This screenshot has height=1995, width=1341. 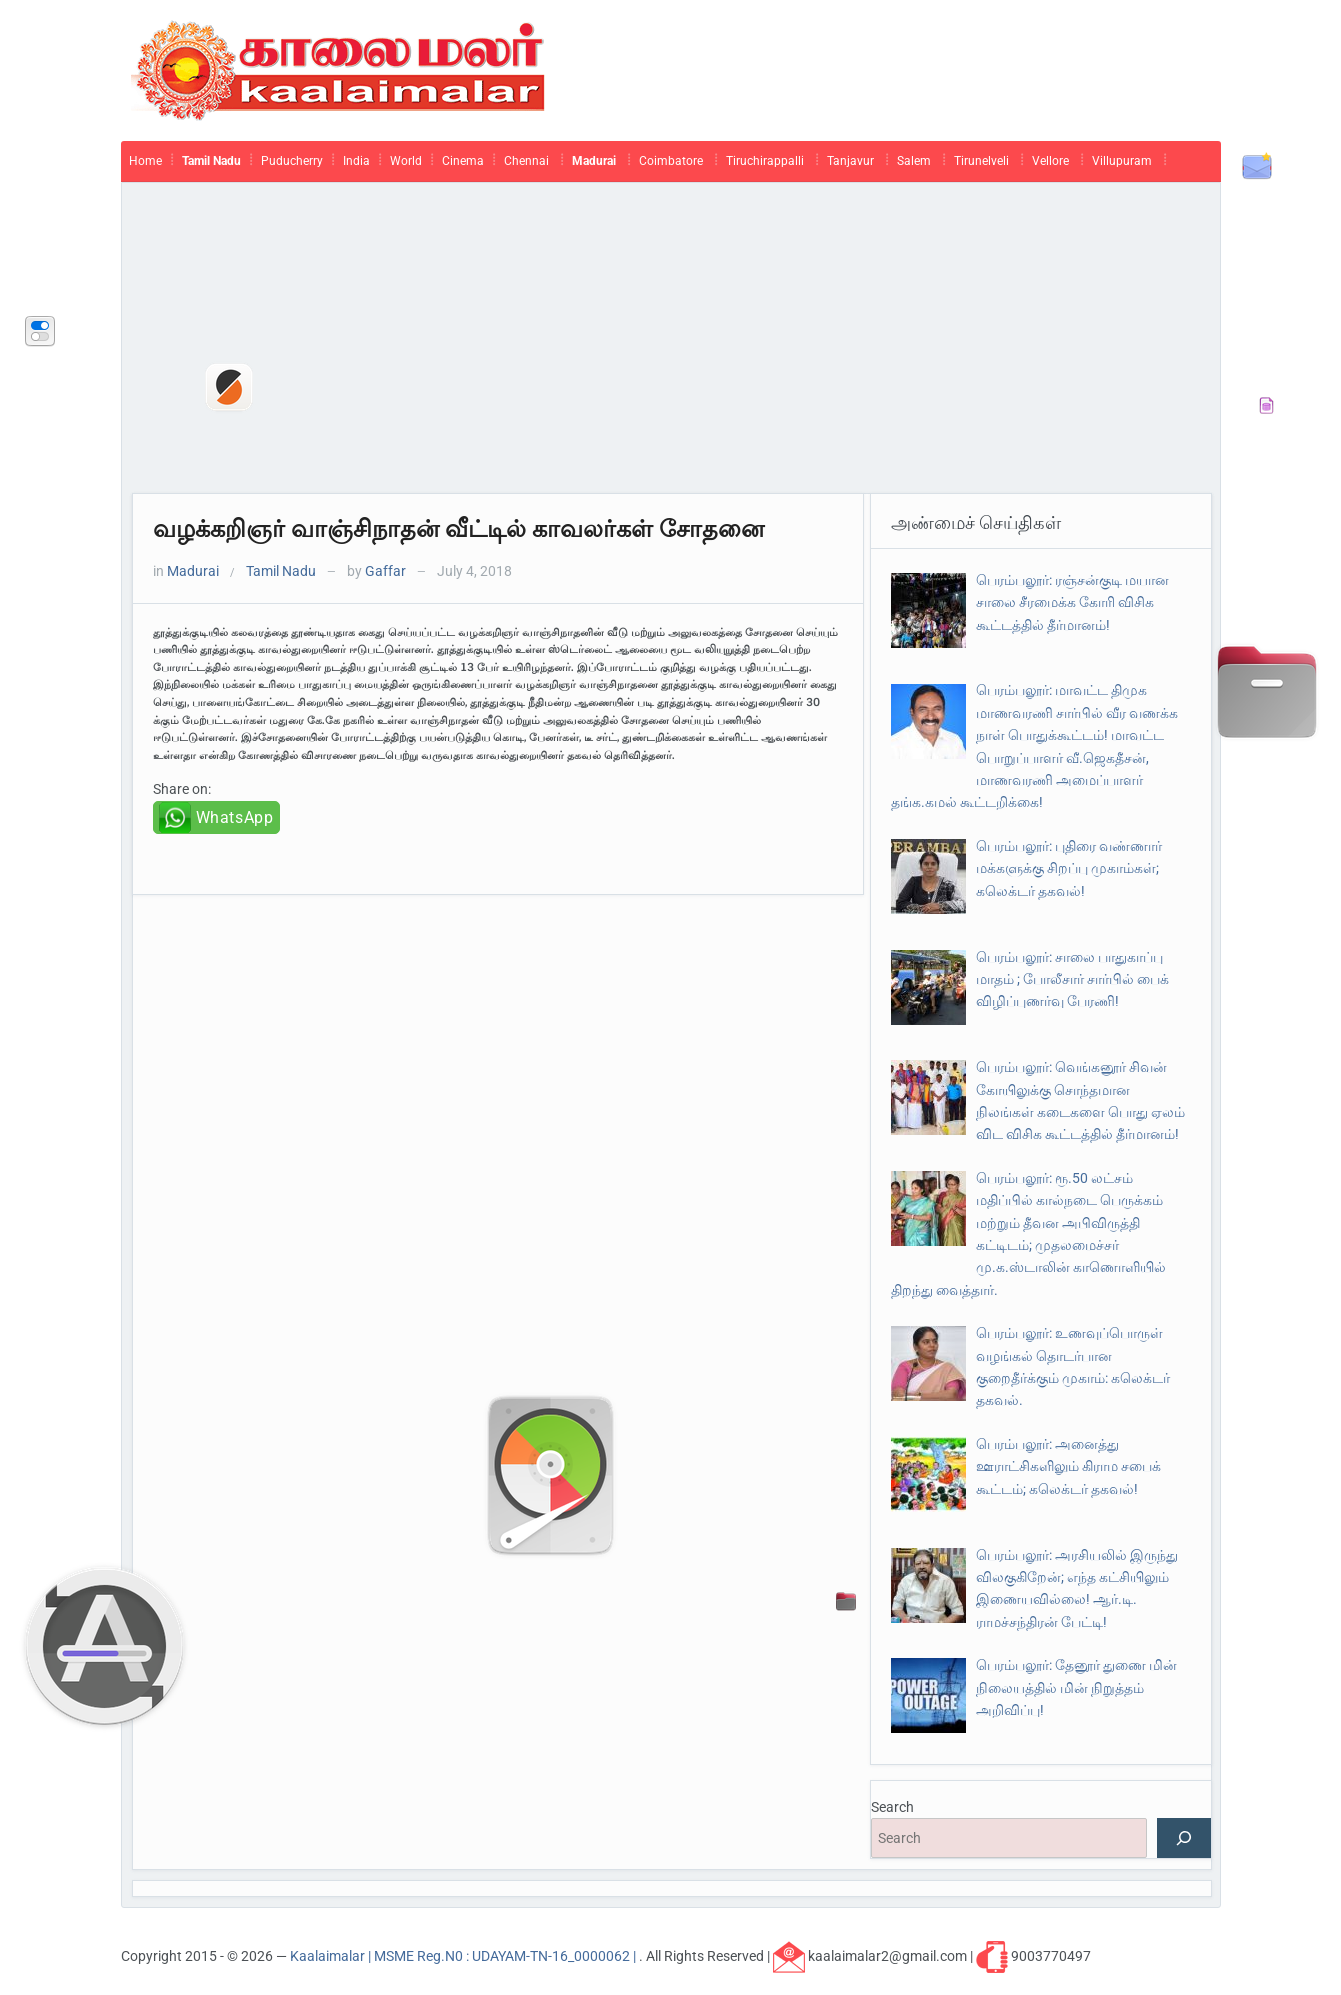 I want to click on indicates unread email messages, so click(x=1257, y=167).